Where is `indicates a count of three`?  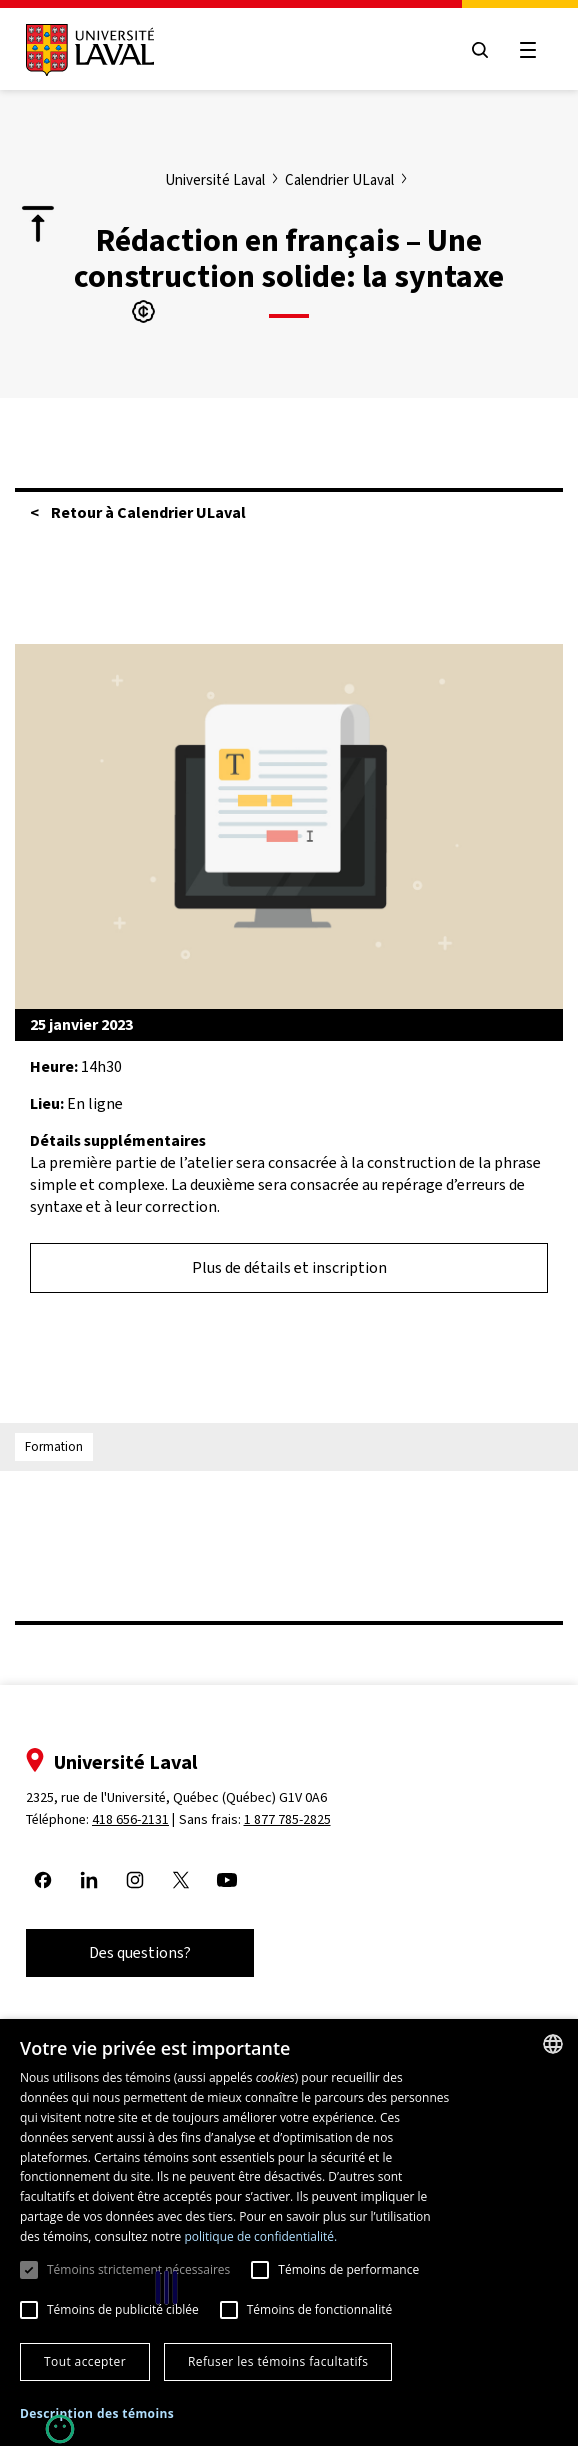
indicates a count of three is located at coordinates (166, 2287).